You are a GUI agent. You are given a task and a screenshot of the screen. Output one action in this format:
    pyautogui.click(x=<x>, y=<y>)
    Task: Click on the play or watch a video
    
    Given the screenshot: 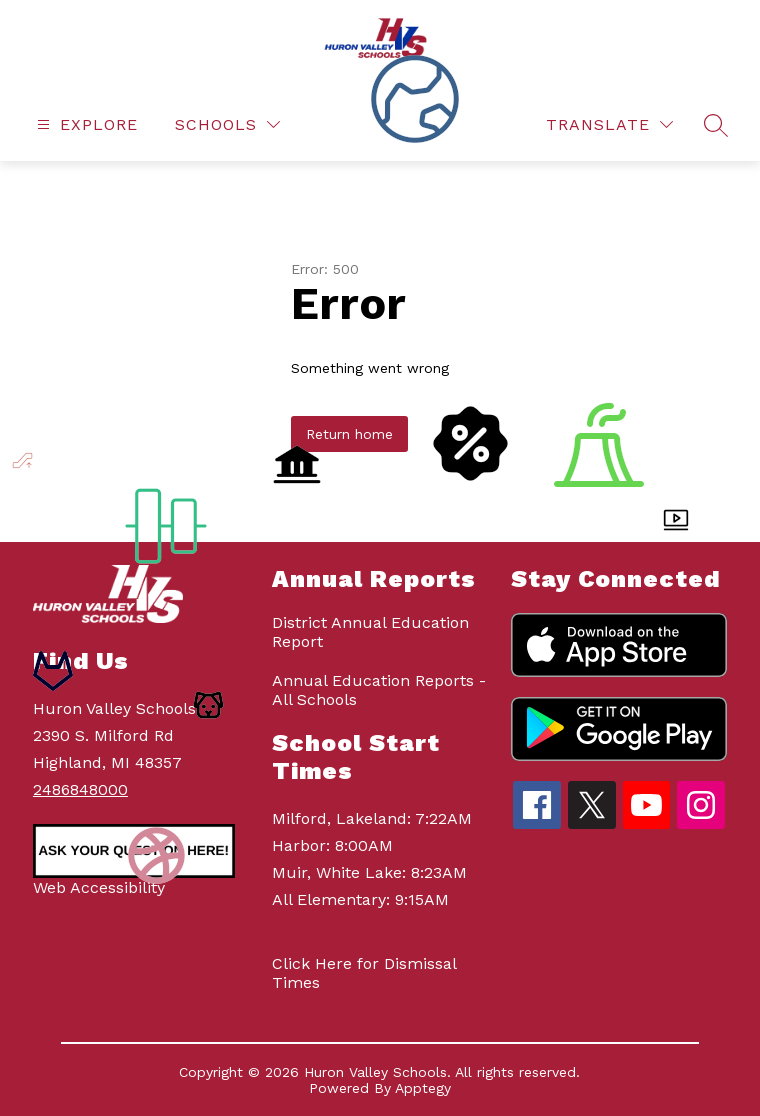 What is the action you would take?
    pyautogui.click(x=676, y=520)
    